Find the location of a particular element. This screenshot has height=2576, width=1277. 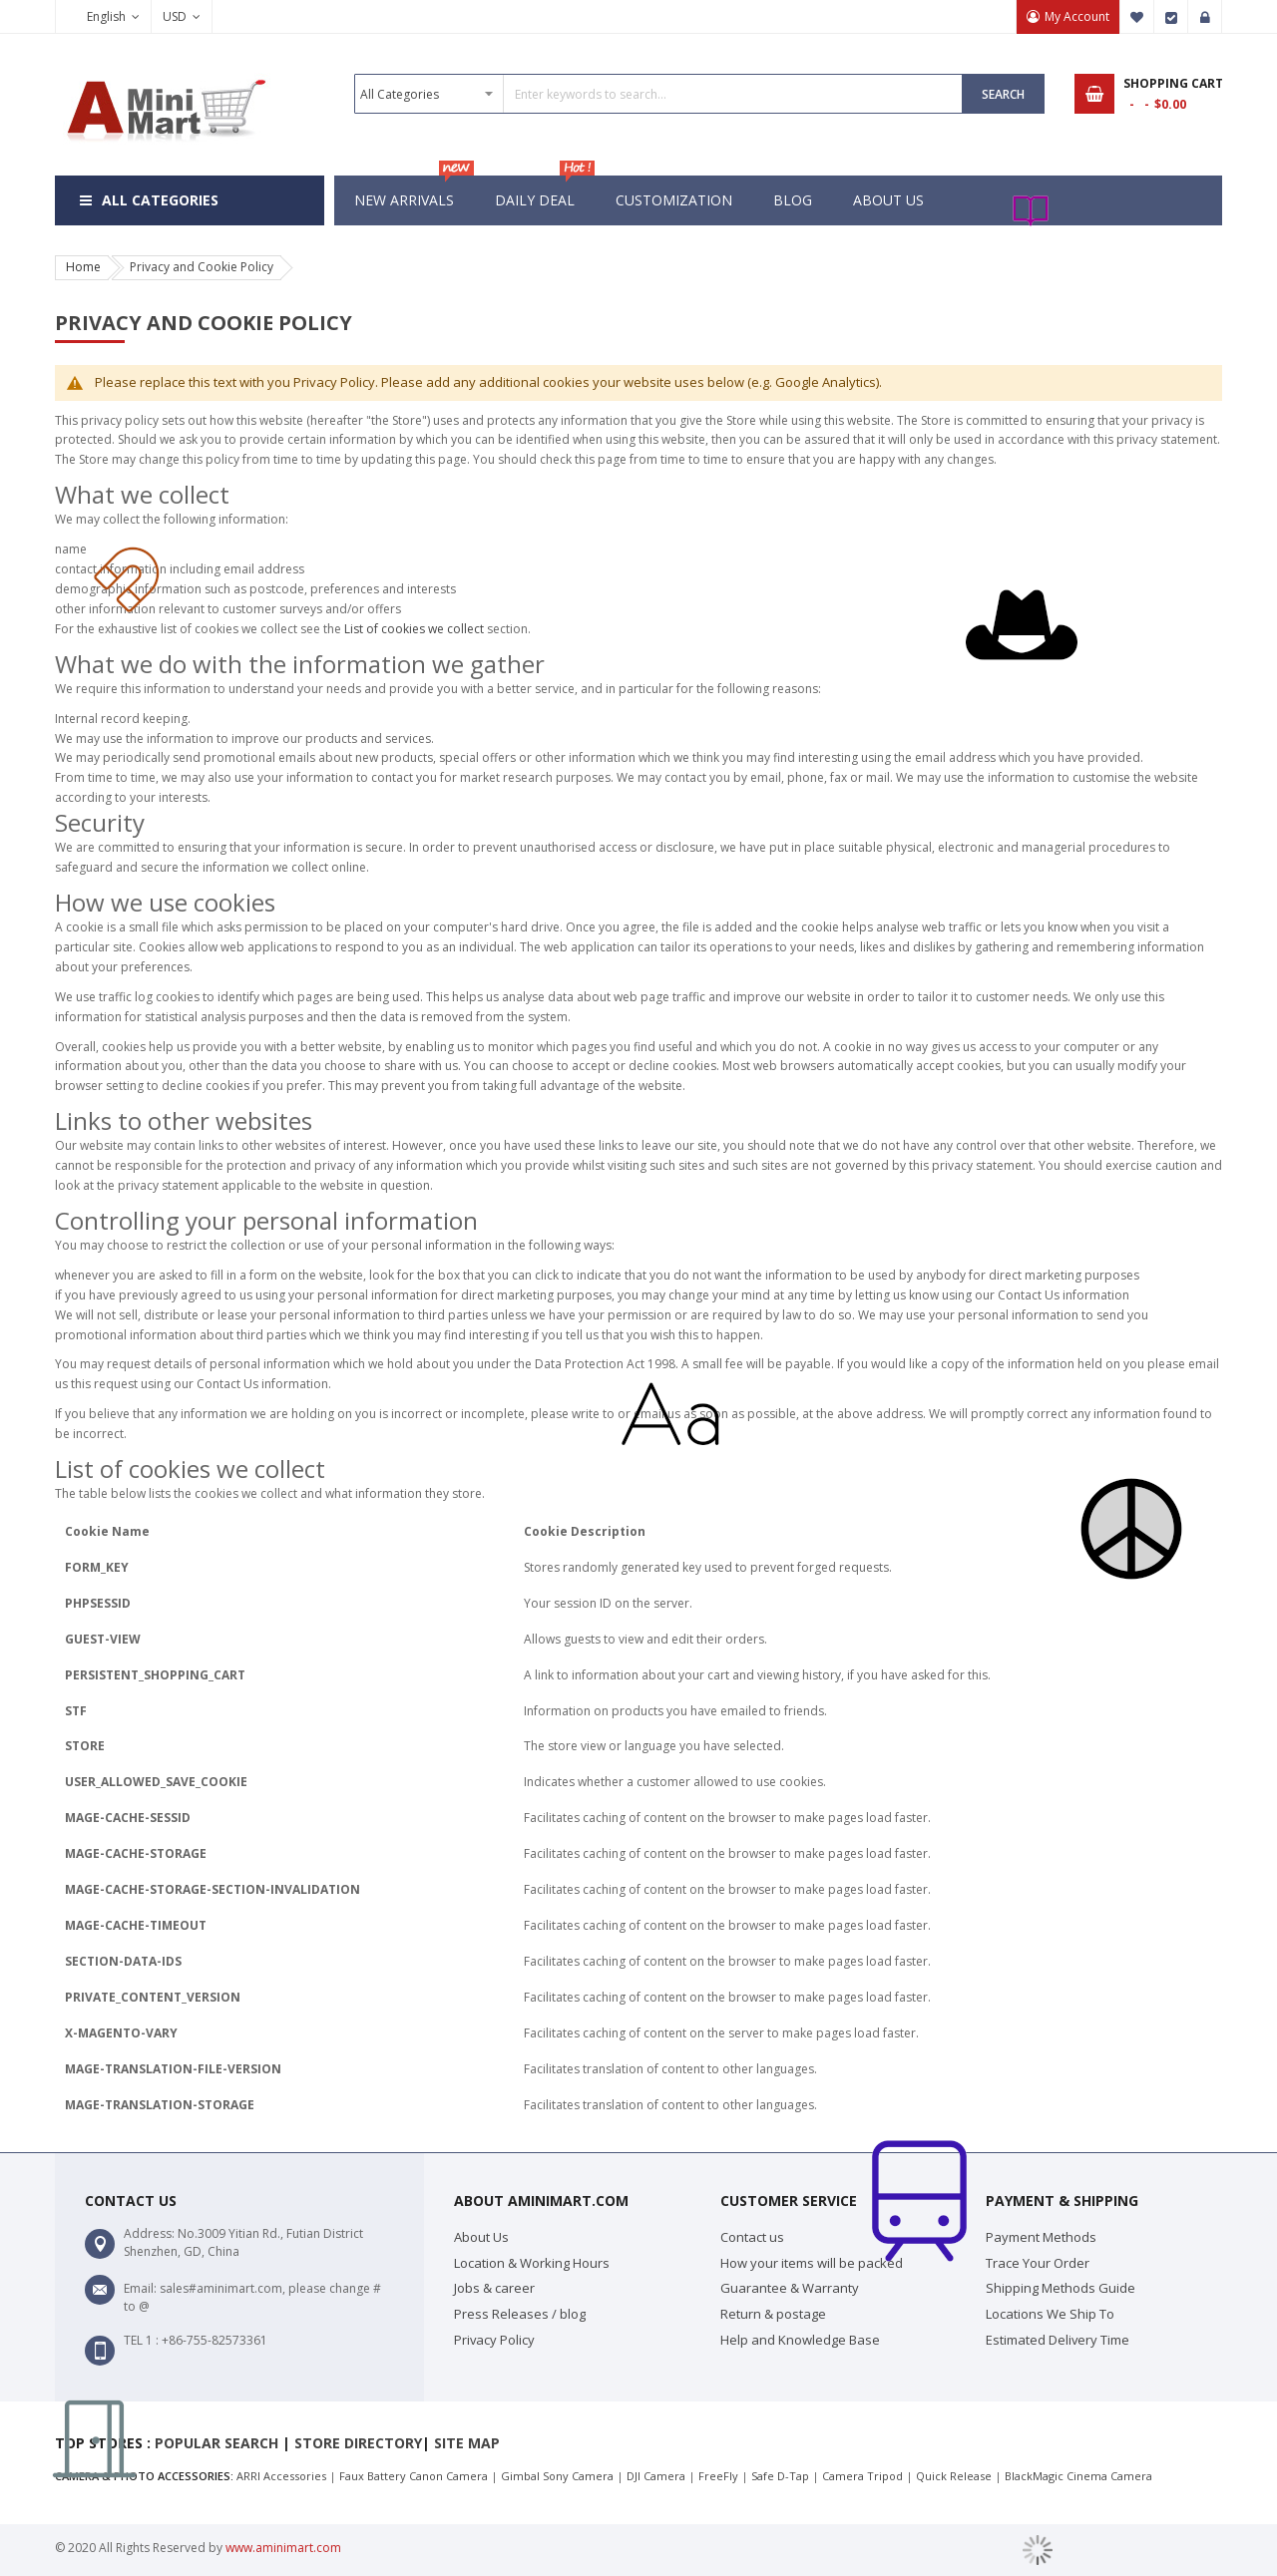

adjust font or text size settings is located at coordinates (671, 1415).